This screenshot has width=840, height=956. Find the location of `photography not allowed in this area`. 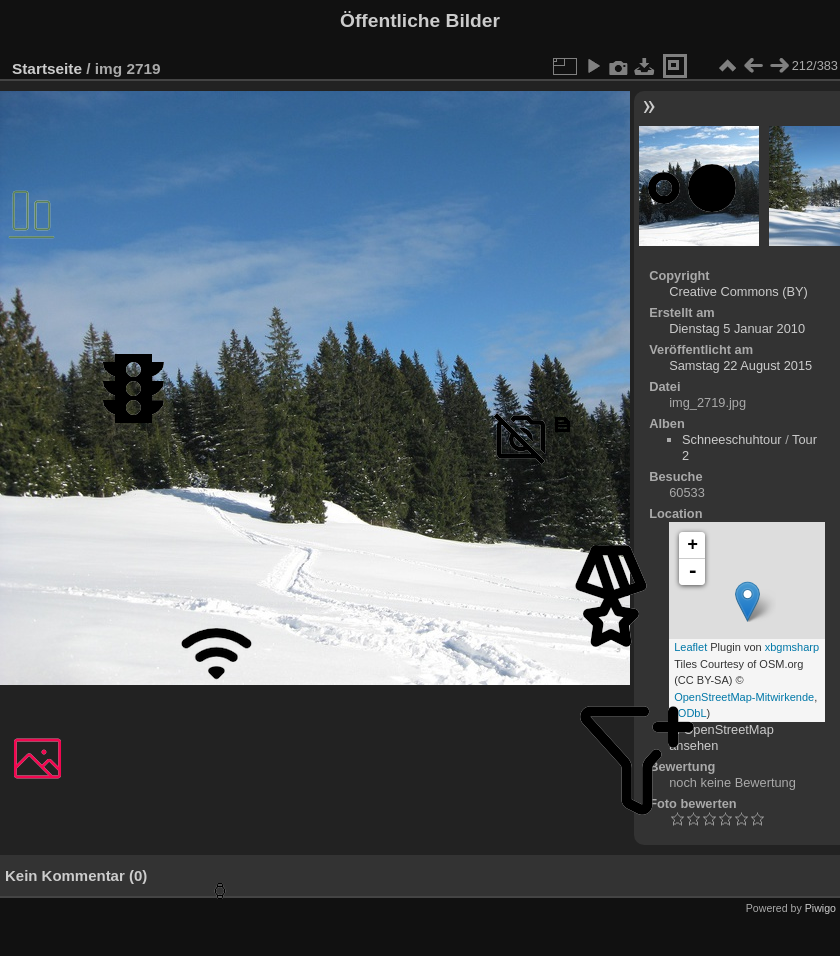

photography not allowed in this area is located at coordinates (521, 437).